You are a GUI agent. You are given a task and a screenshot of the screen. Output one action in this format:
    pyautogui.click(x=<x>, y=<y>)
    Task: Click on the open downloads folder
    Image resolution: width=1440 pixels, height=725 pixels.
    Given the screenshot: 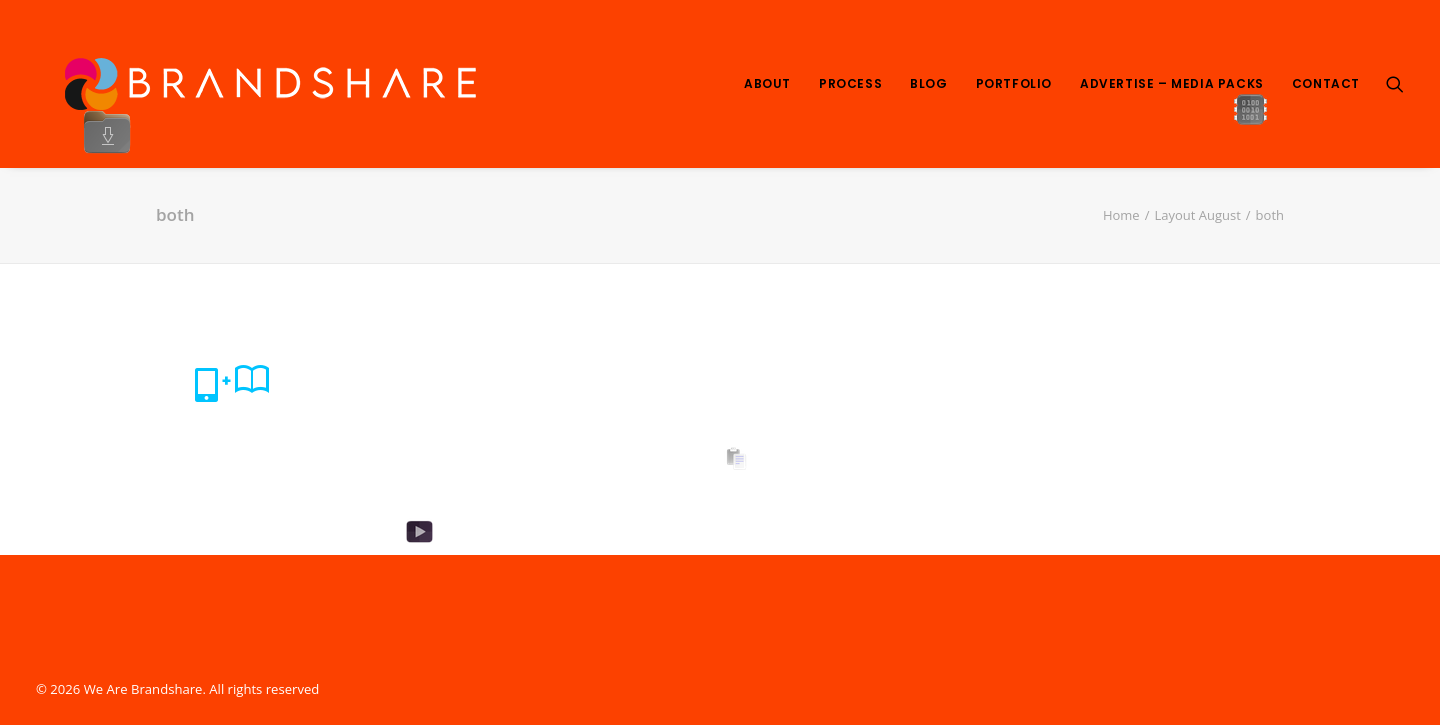 What is the action you would take?
    pyautogui.click(x=107, y=132)
    